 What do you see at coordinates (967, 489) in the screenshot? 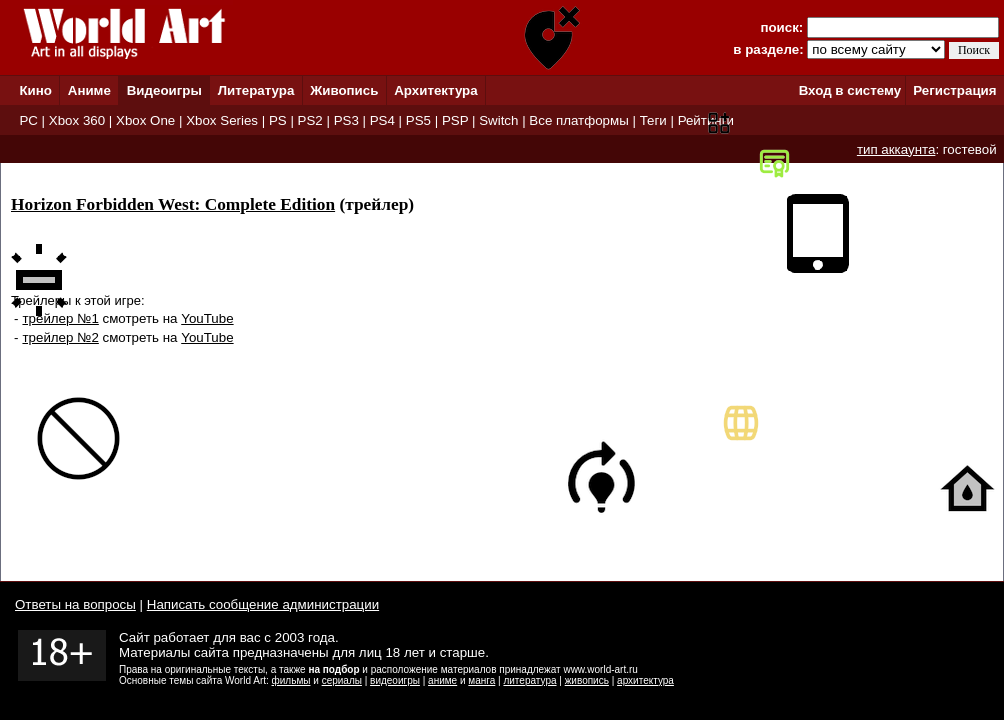
I see `report water damage to a property` at bounding box center [967, 489].